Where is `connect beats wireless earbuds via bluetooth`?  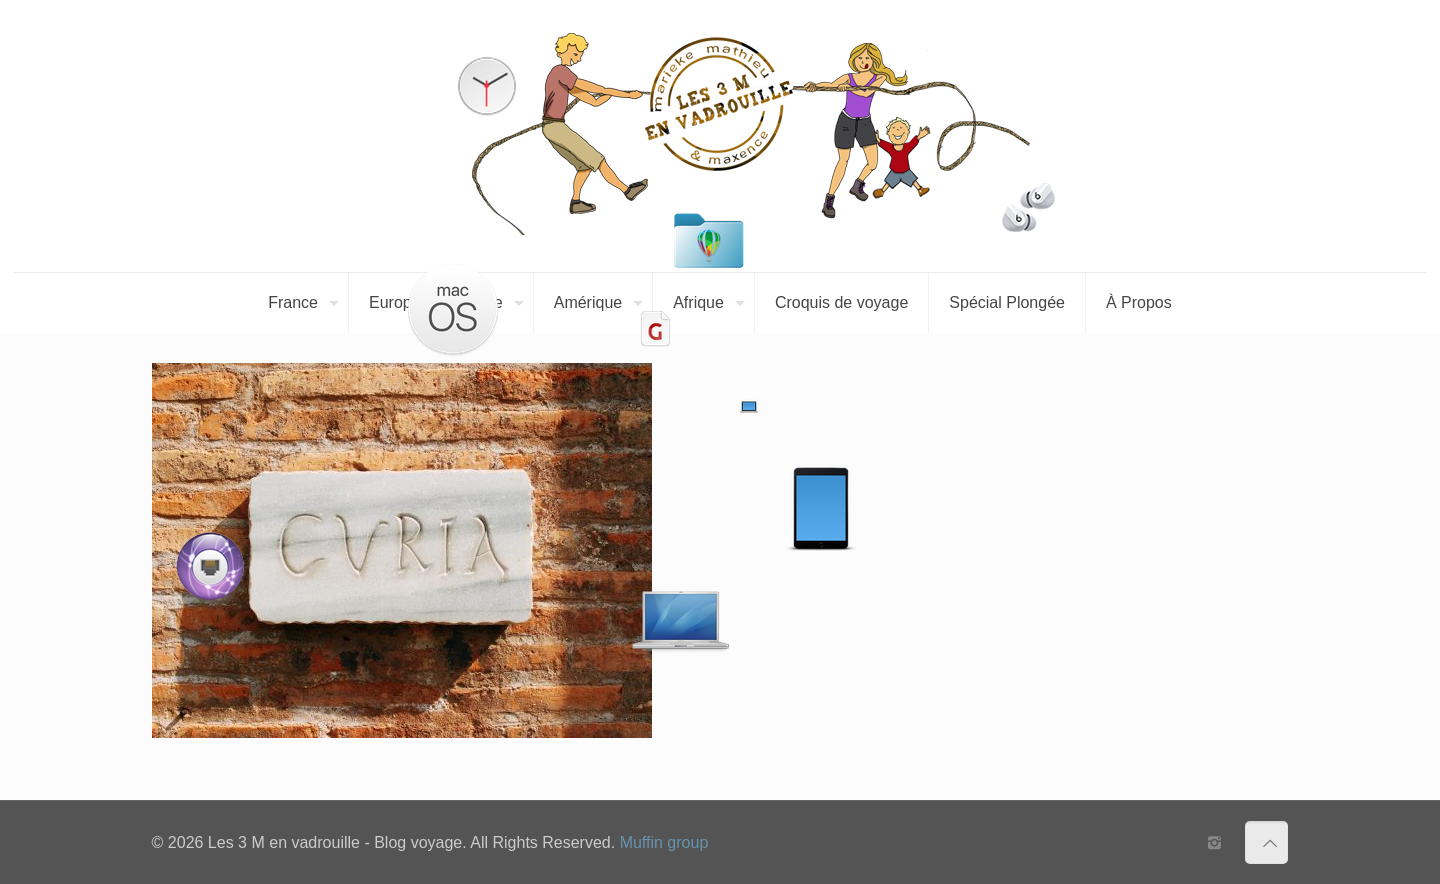 connect beats wireless earbuds via bluetooth is located at coordinates (1028, 207).